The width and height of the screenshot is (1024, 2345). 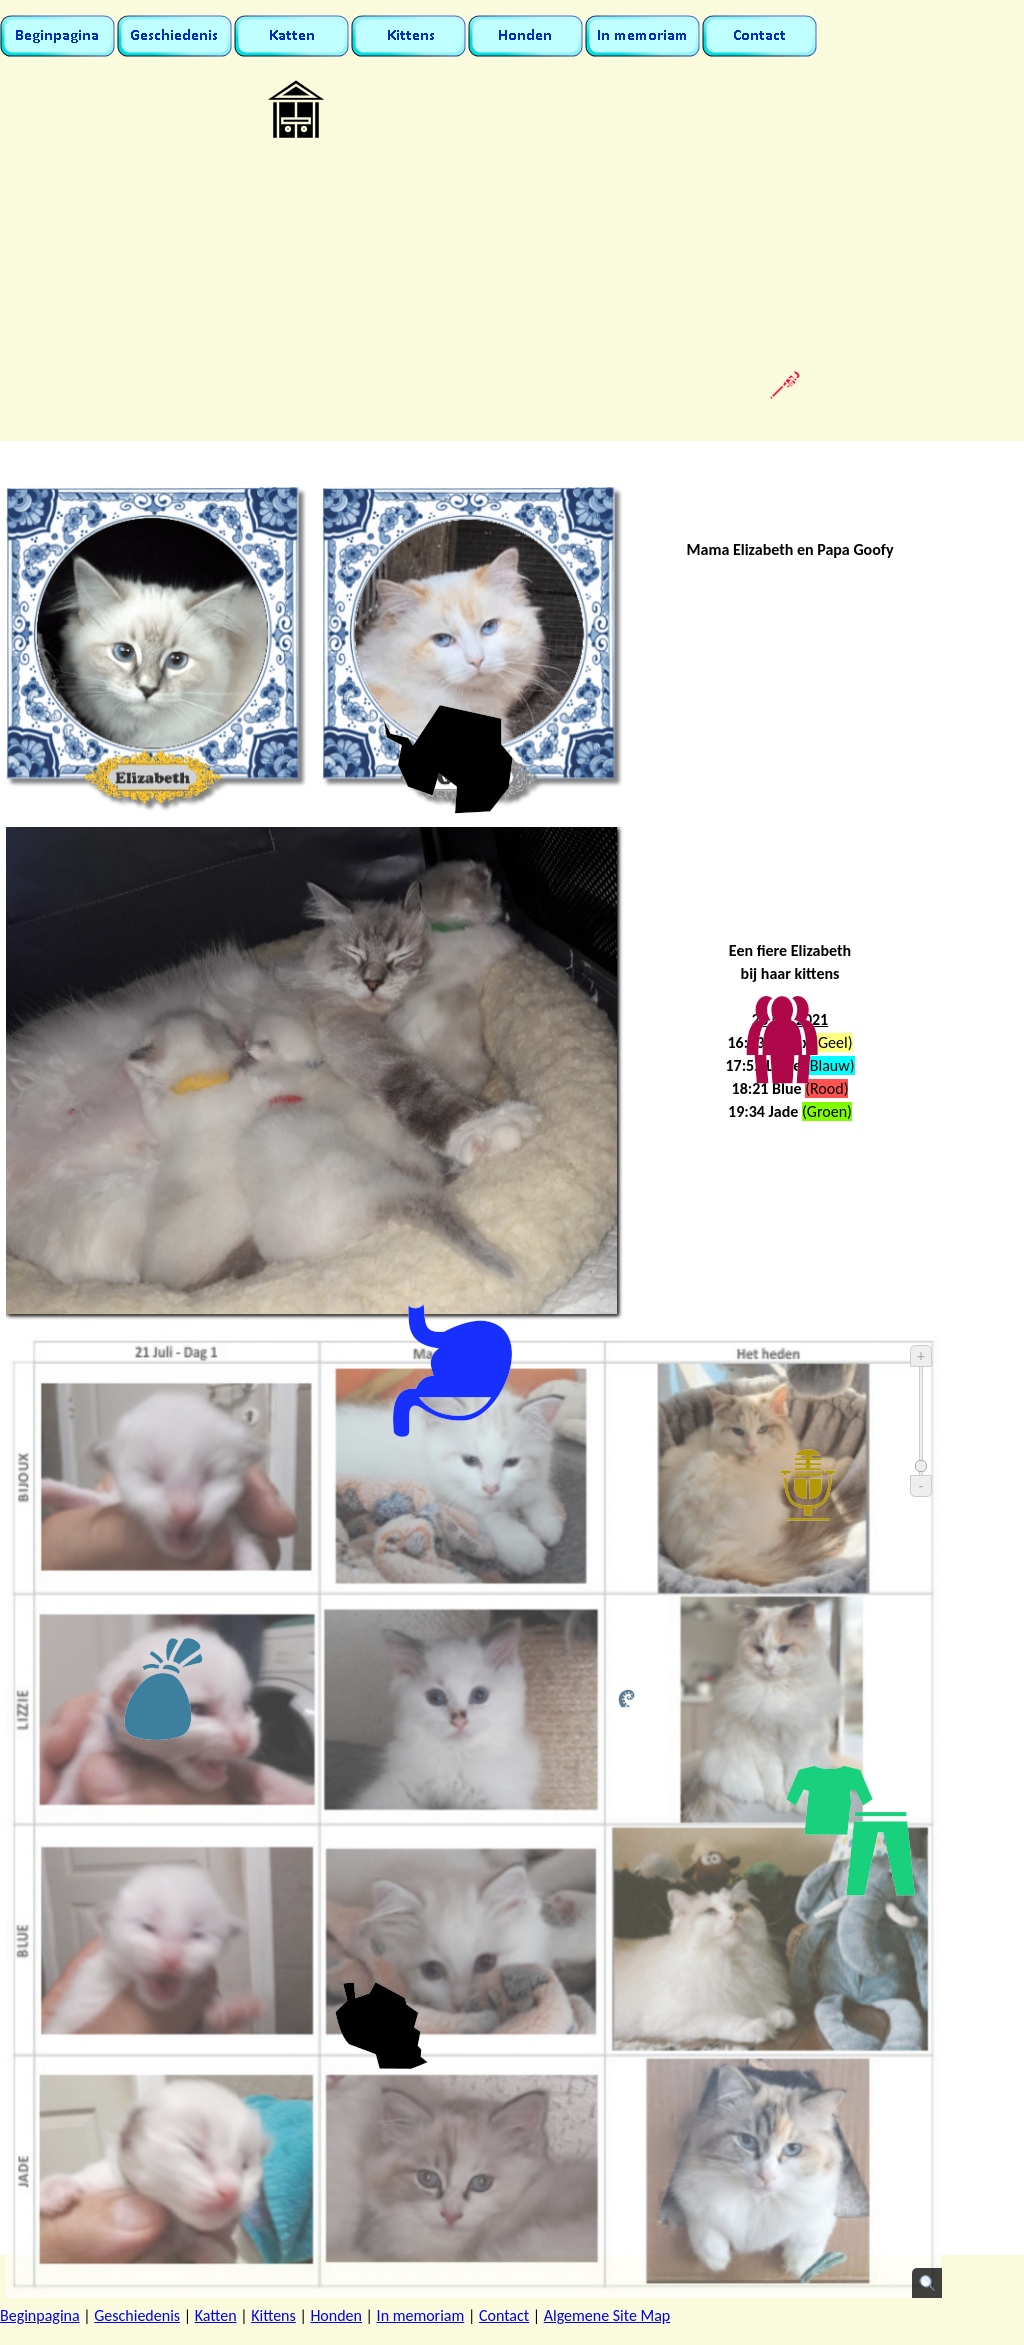 What do you see at coordinates (785, 385) in the screenshot?
I see `access settings or configuration options` at bounding box center [785, 385].